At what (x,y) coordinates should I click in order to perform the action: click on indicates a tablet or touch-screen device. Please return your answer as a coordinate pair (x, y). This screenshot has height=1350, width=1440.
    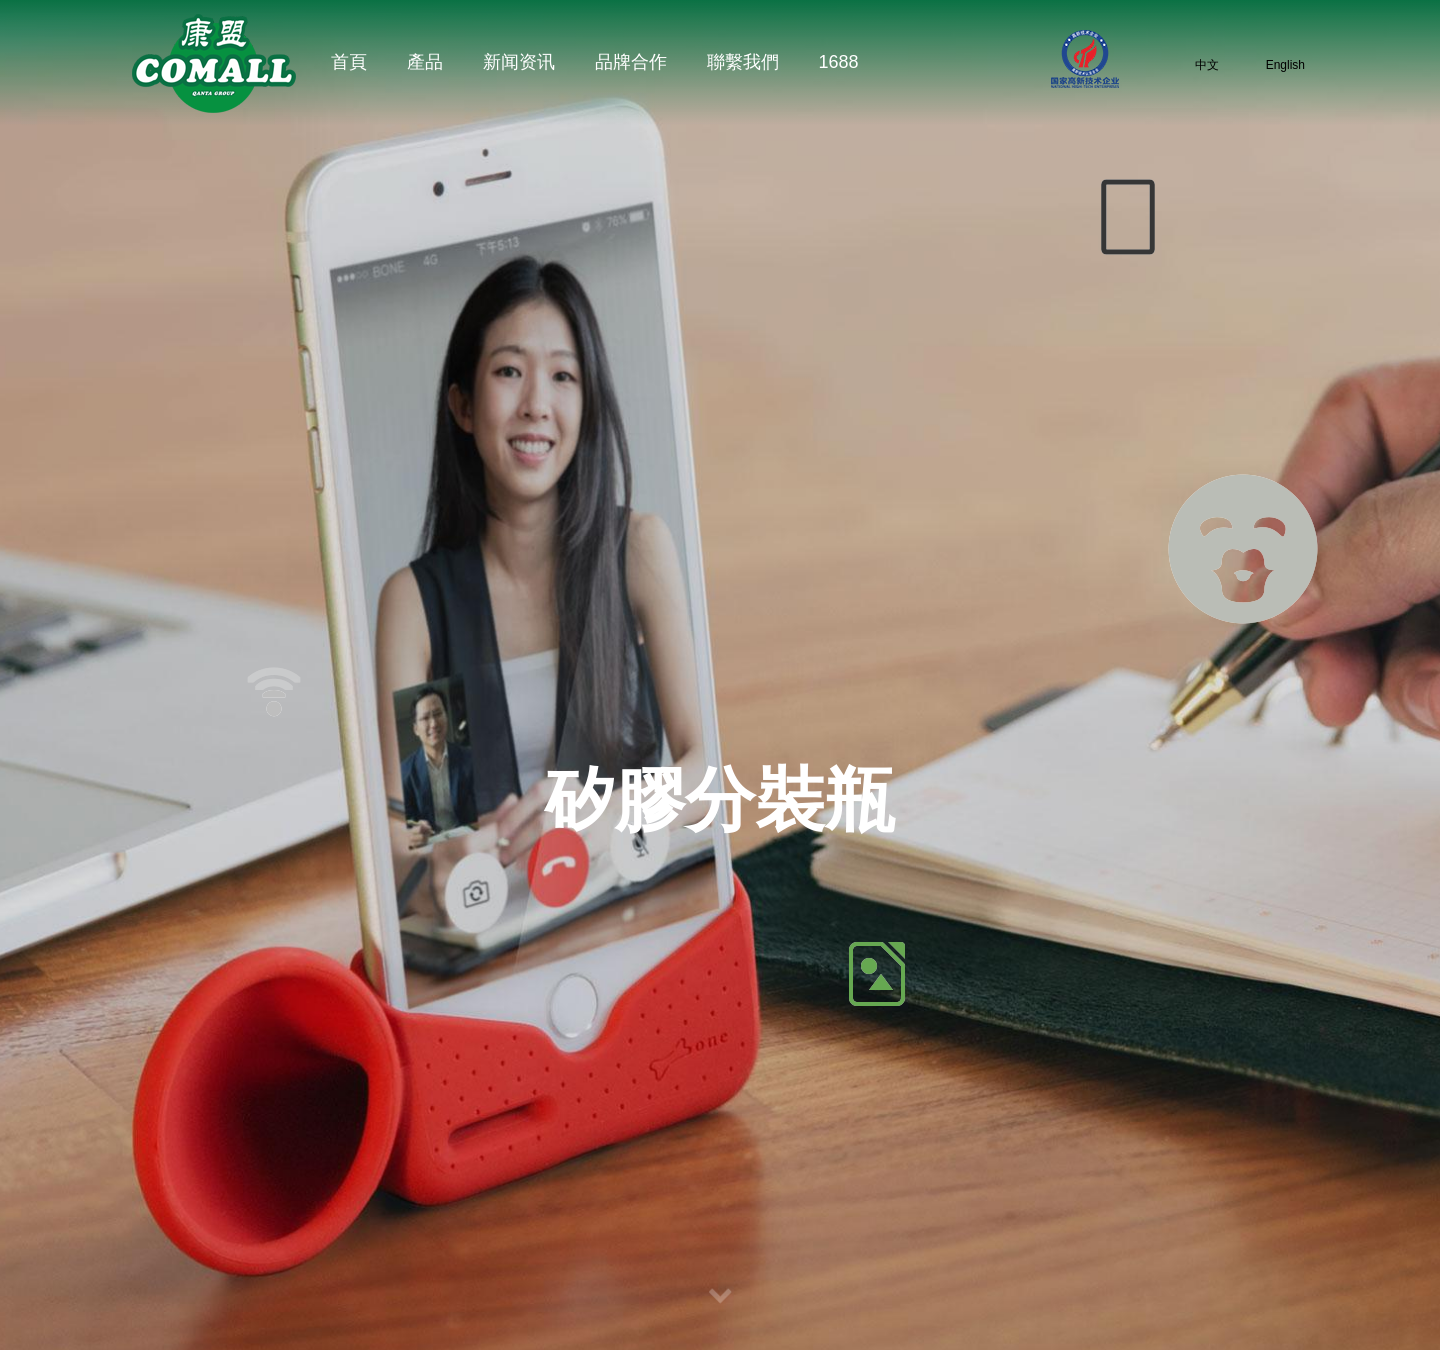
    Looking at the image, I should click on (1128, 217).